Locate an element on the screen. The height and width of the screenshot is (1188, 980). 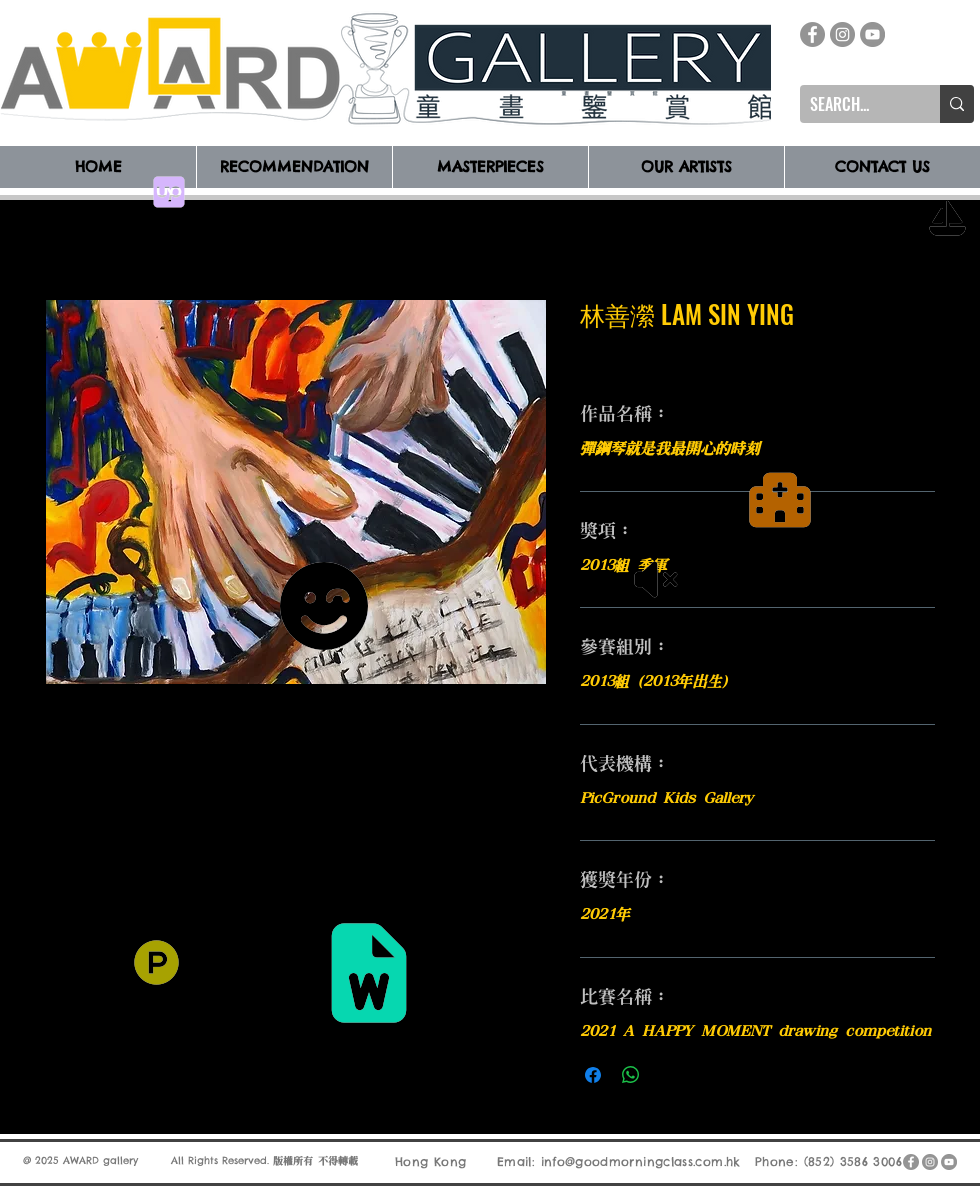
mute audio or sound is located at coordinates (657, 579).